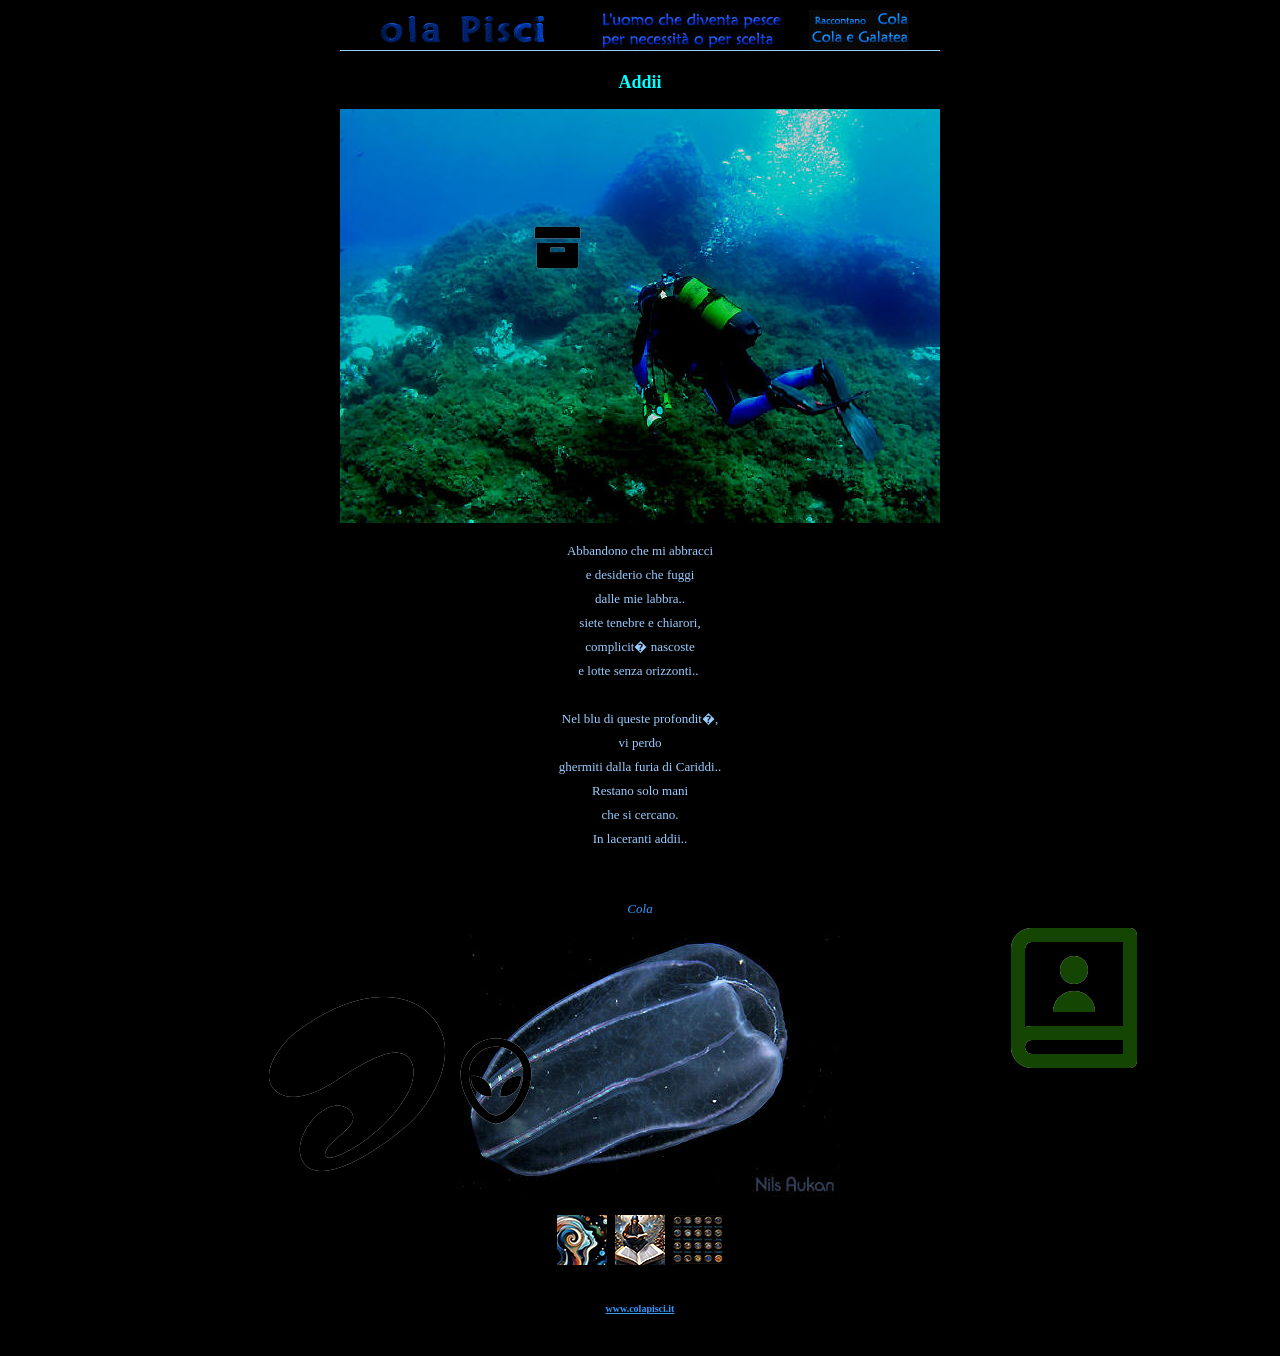 This screenshot has width=1280, height=1356. Describe the element at coordinates (1074, 998) in the screenshot. I see `open your contacts book` at that location.